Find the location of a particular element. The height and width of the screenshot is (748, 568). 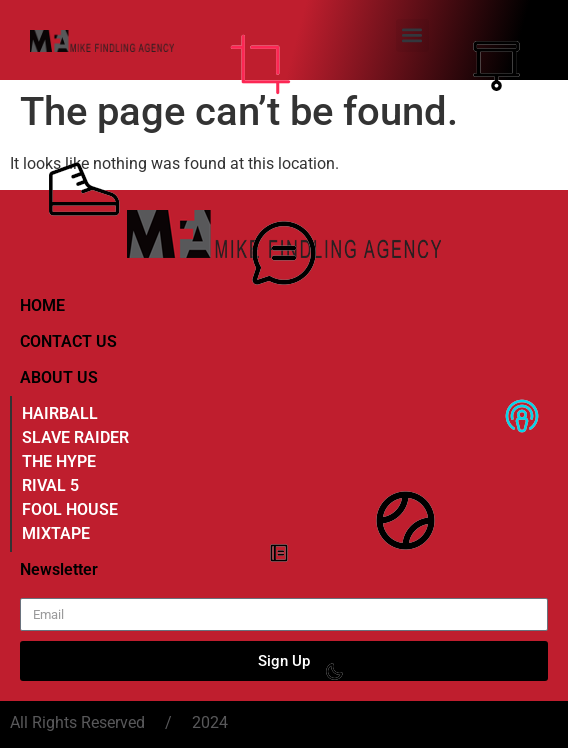

toggle dark mode or night theme is located at coordinates (334, 672).